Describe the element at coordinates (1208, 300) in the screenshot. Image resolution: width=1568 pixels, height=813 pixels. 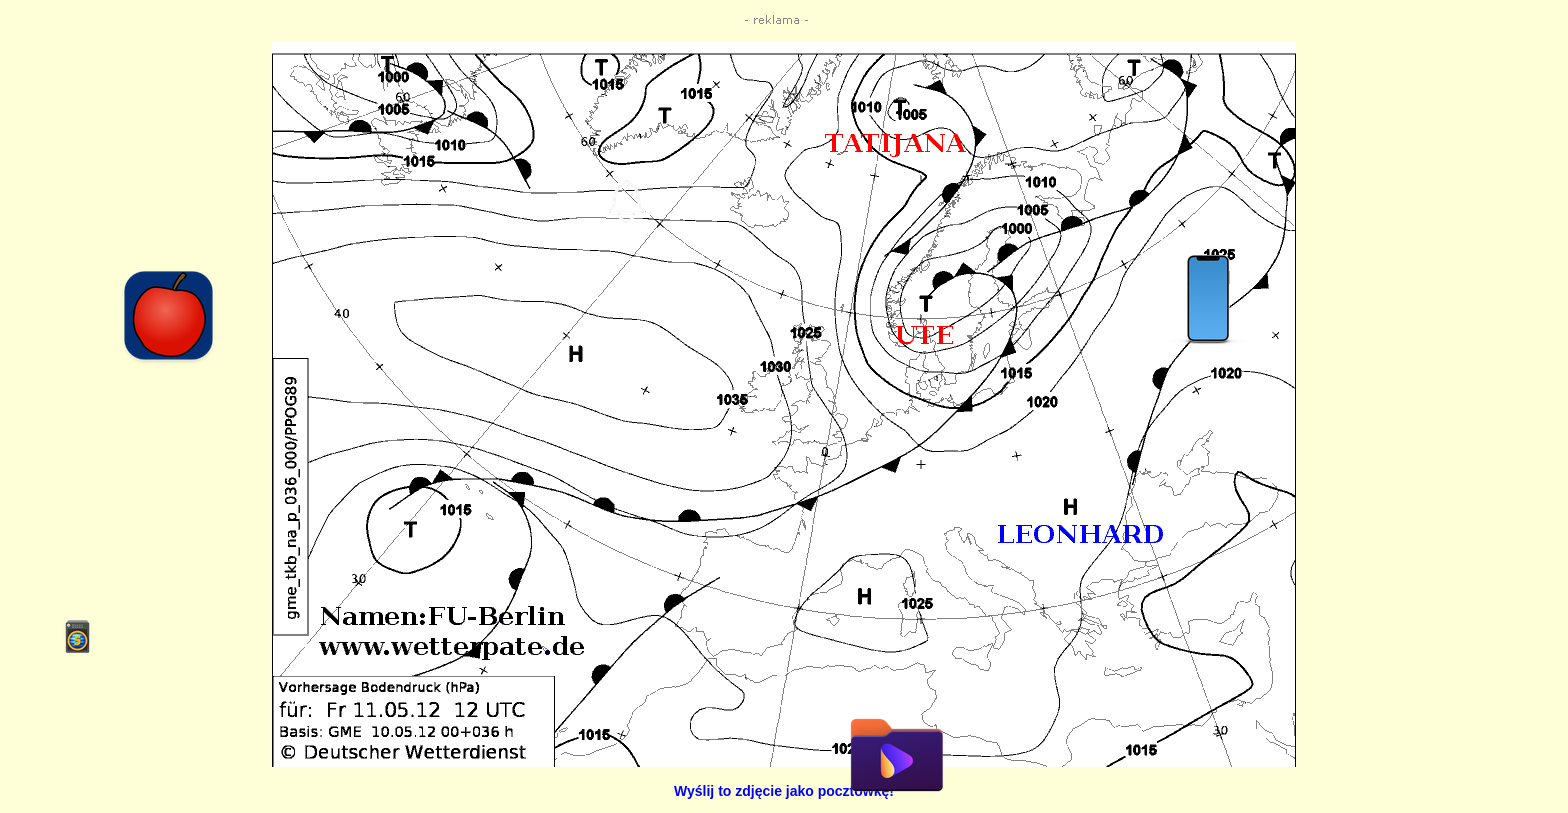
I see `iPhone 12 mini device icon` at that location.